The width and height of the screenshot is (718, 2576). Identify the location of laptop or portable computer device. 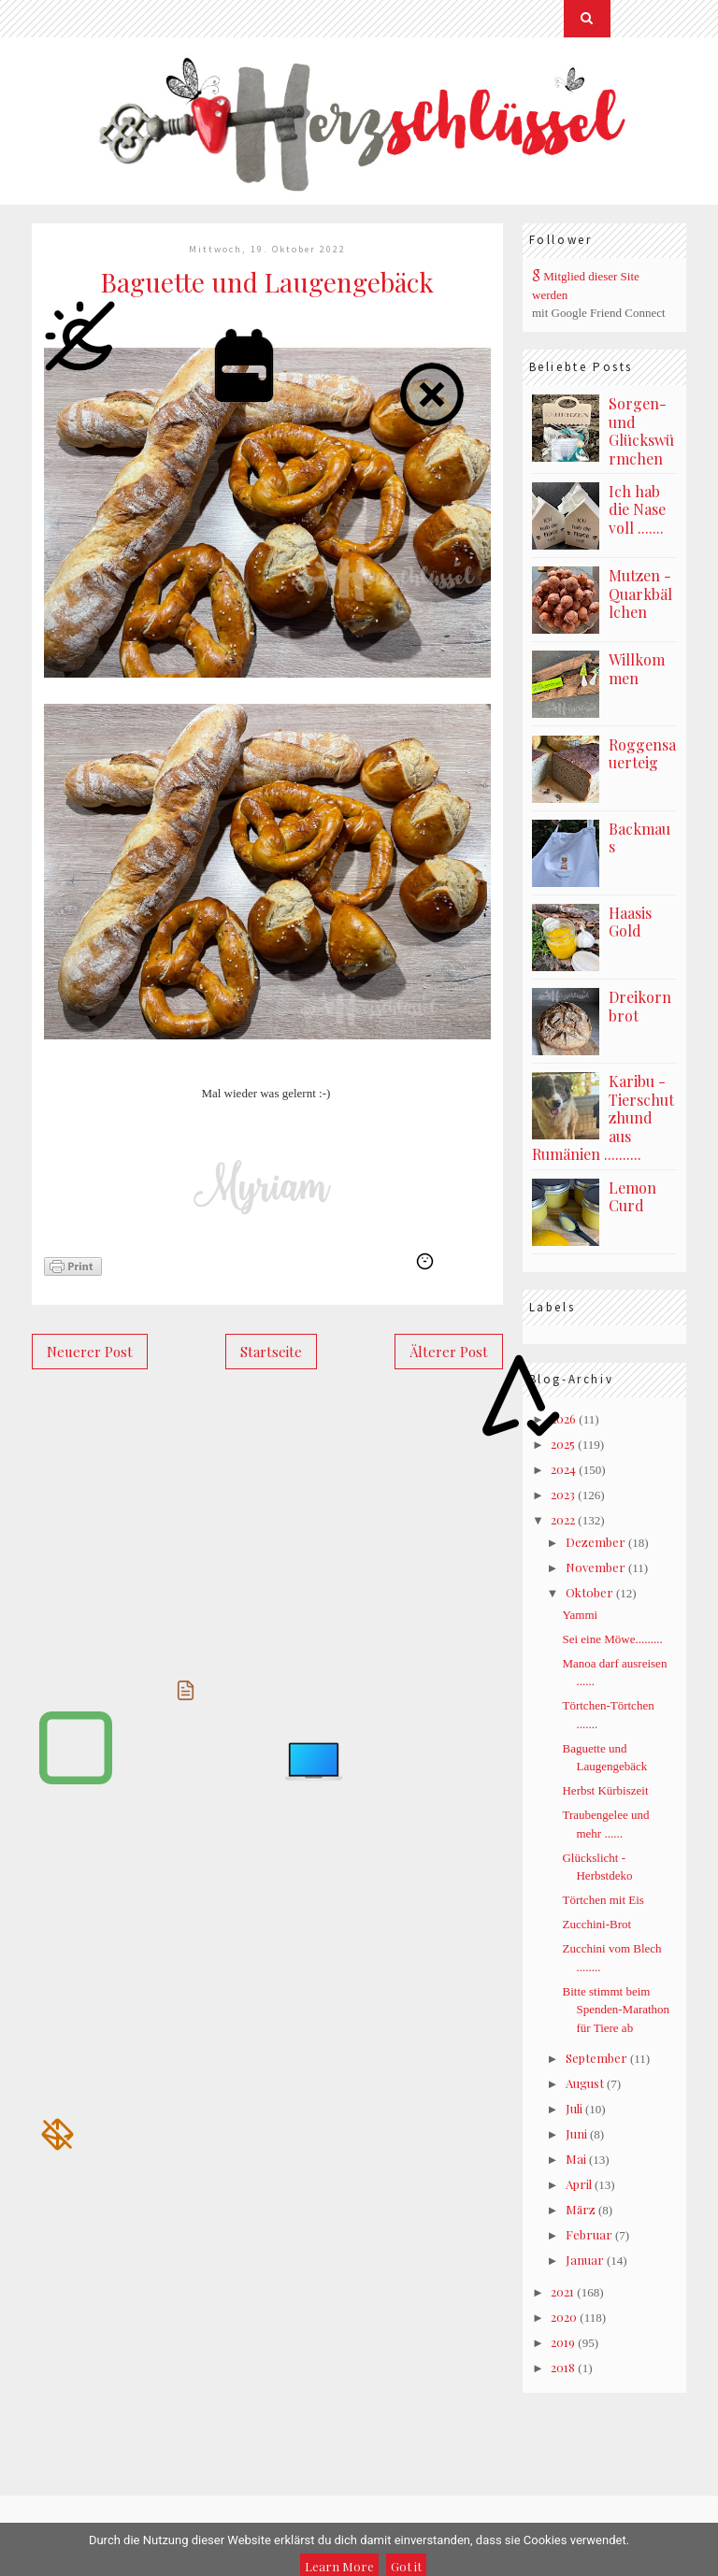
(313, 1760).